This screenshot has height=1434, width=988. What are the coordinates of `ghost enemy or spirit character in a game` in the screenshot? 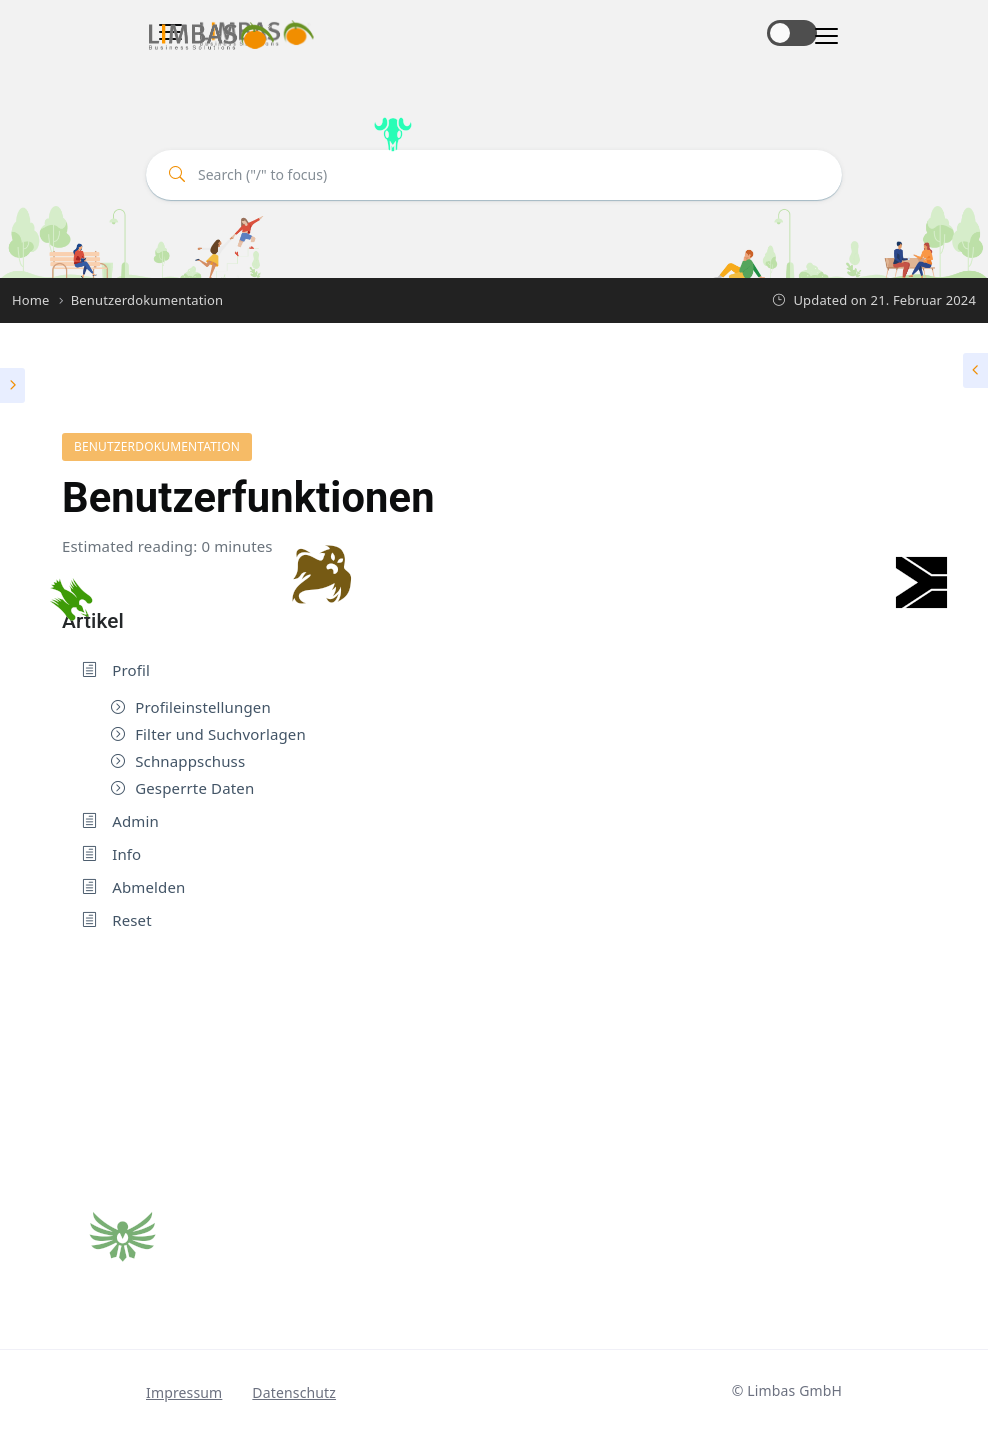 It's located at (321, 574).